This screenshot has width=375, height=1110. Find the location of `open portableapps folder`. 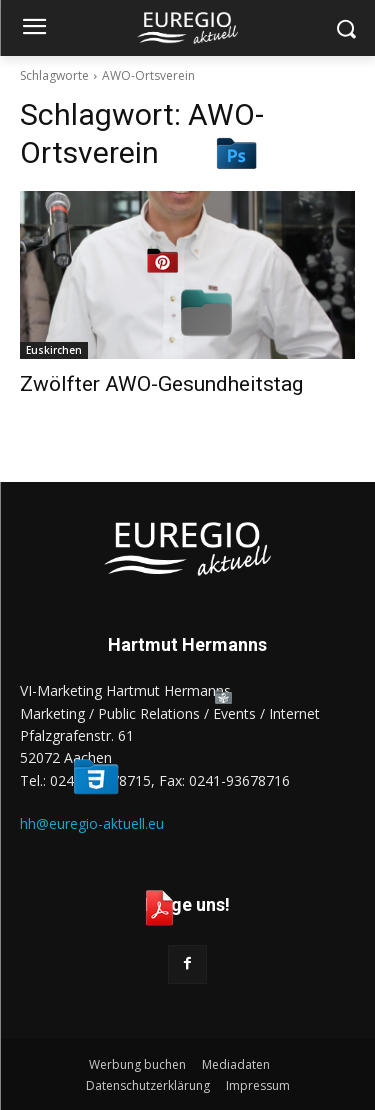

open portableapps folder is located at coordinates (223, 697).